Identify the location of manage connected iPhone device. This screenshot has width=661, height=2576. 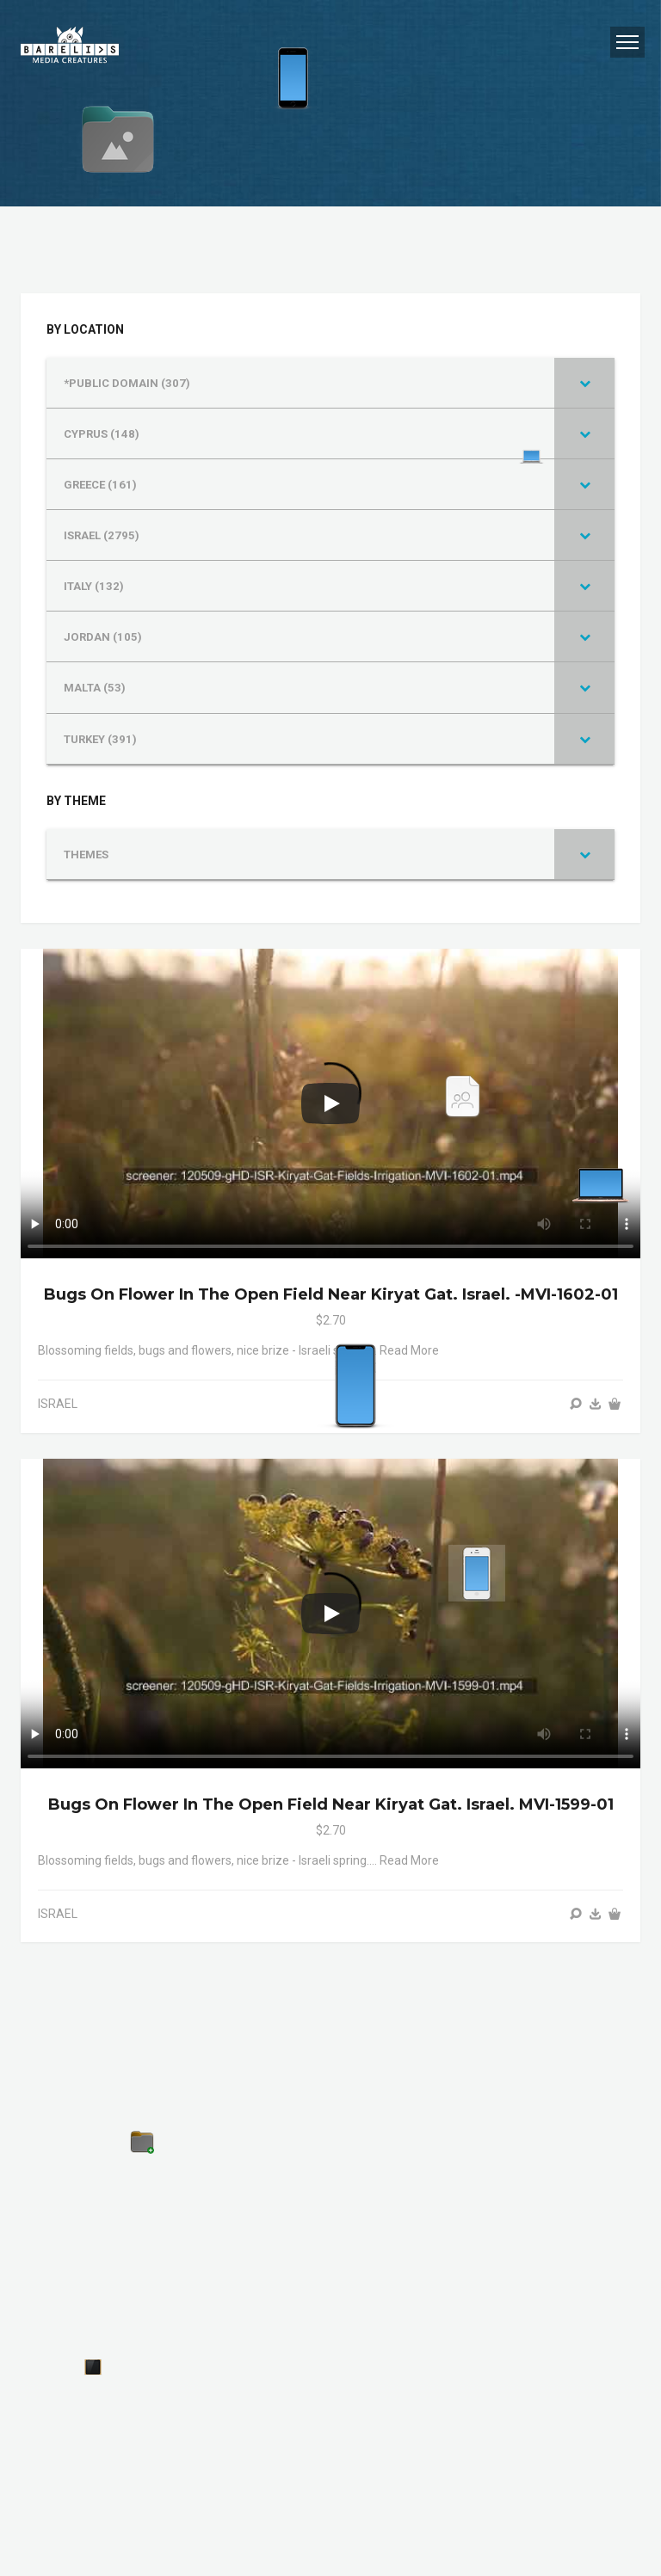
(293, 78).